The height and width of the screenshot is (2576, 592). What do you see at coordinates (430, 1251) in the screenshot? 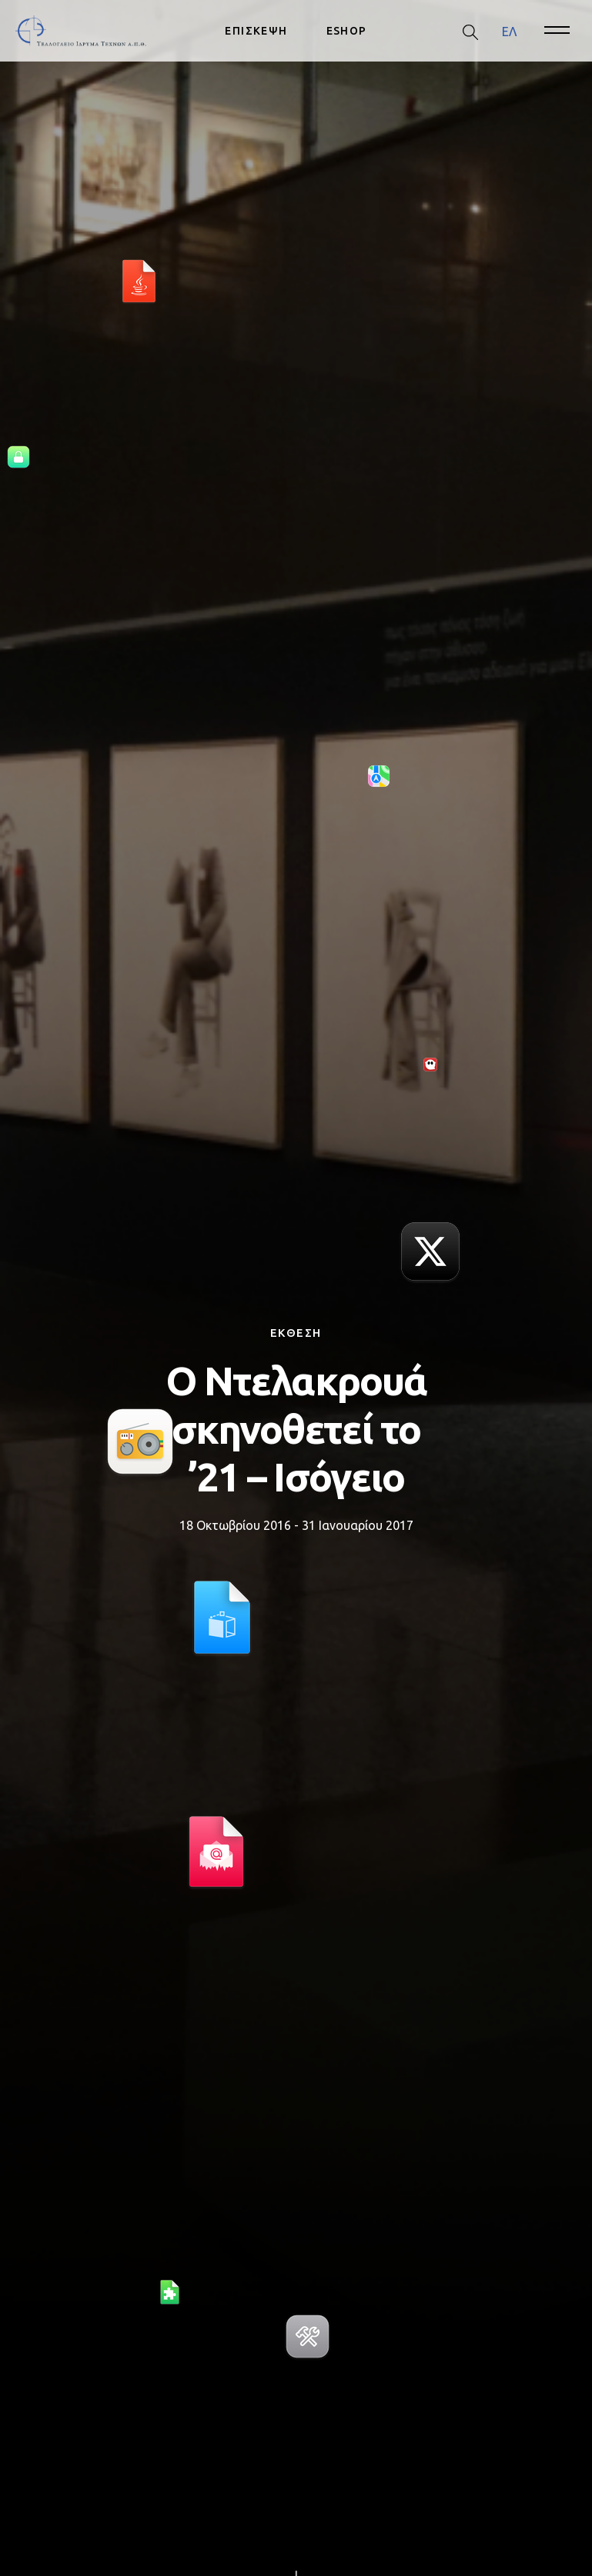
I see `open the X (formerly Twitter) app` at bounding box center [430, 1251].